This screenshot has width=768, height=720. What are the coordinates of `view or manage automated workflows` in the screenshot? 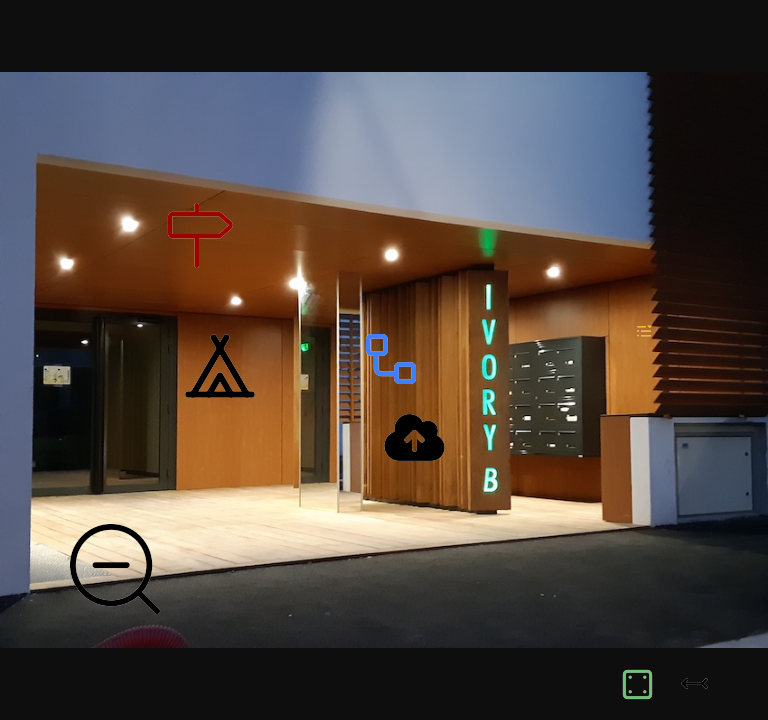 It's located at (391, 359).